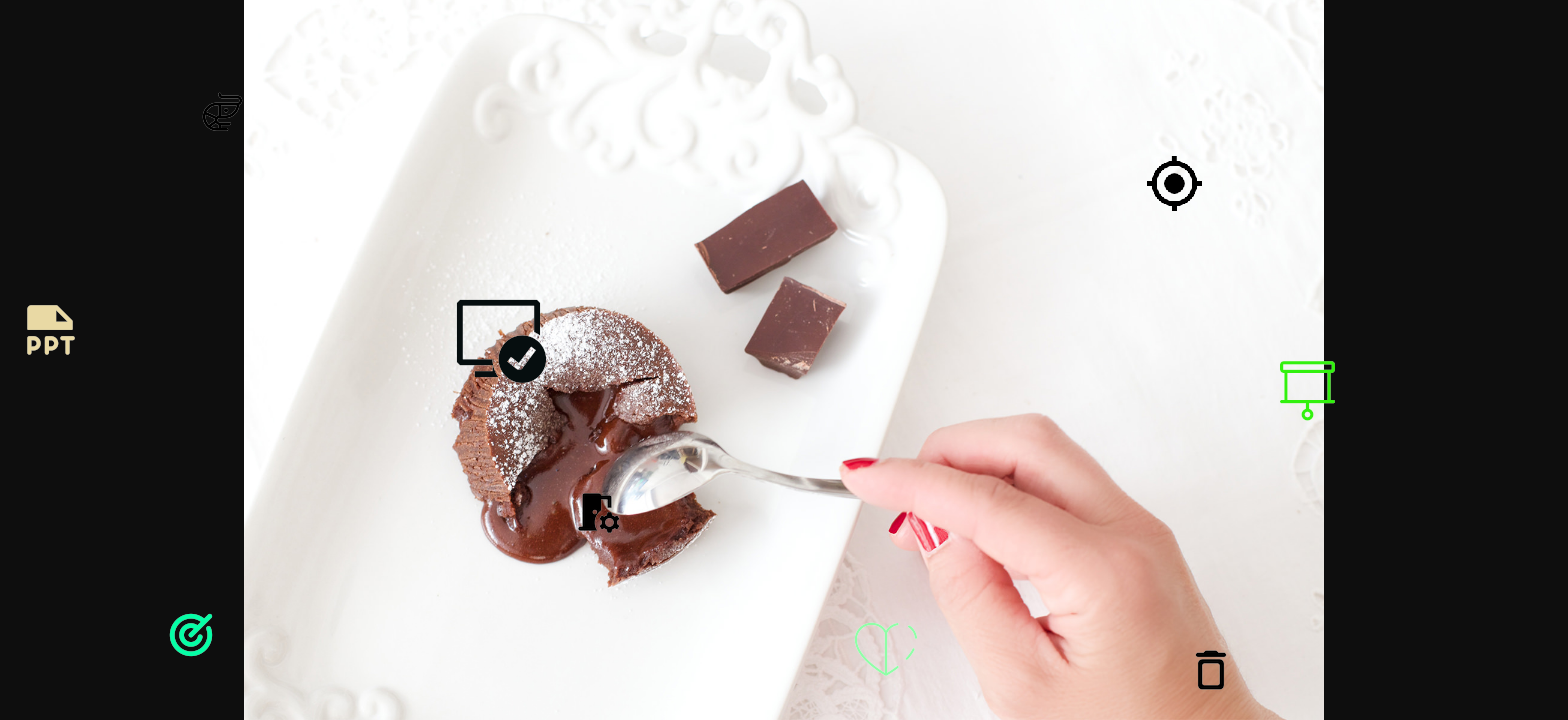  Describe the element at coordinates (191, 635) in the screenshot. I see `set a goal or target` at that location.